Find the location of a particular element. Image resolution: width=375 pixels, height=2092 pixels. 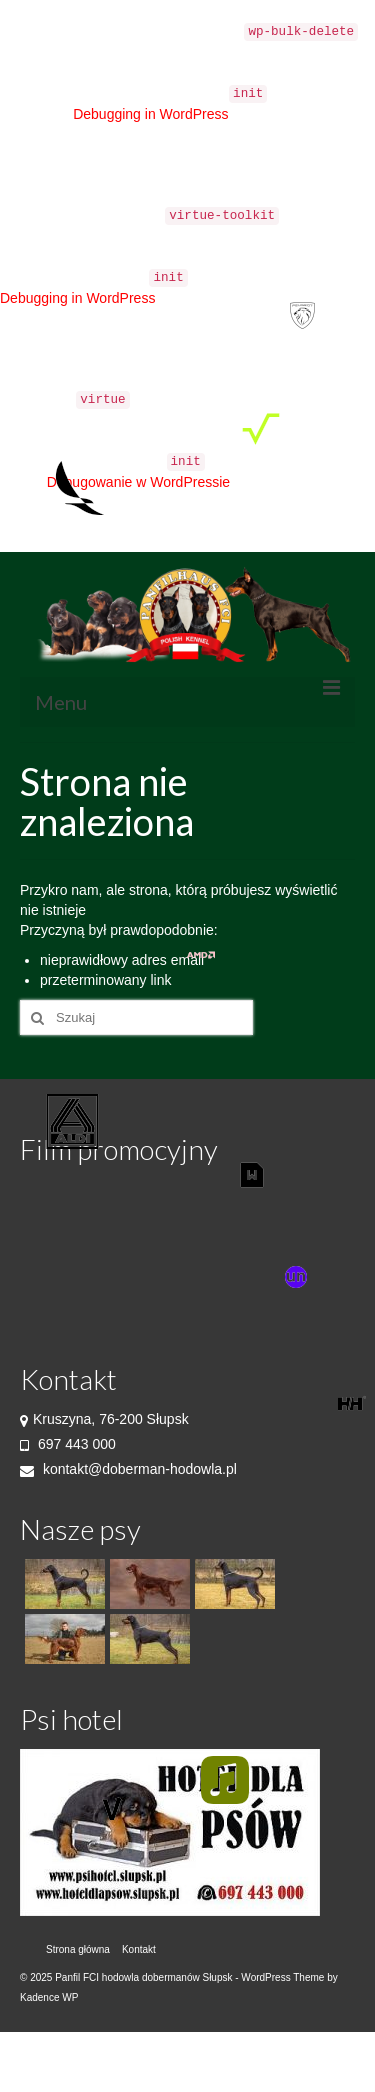

visit the Helly Hansen website is located at coordinates (352, 1403).